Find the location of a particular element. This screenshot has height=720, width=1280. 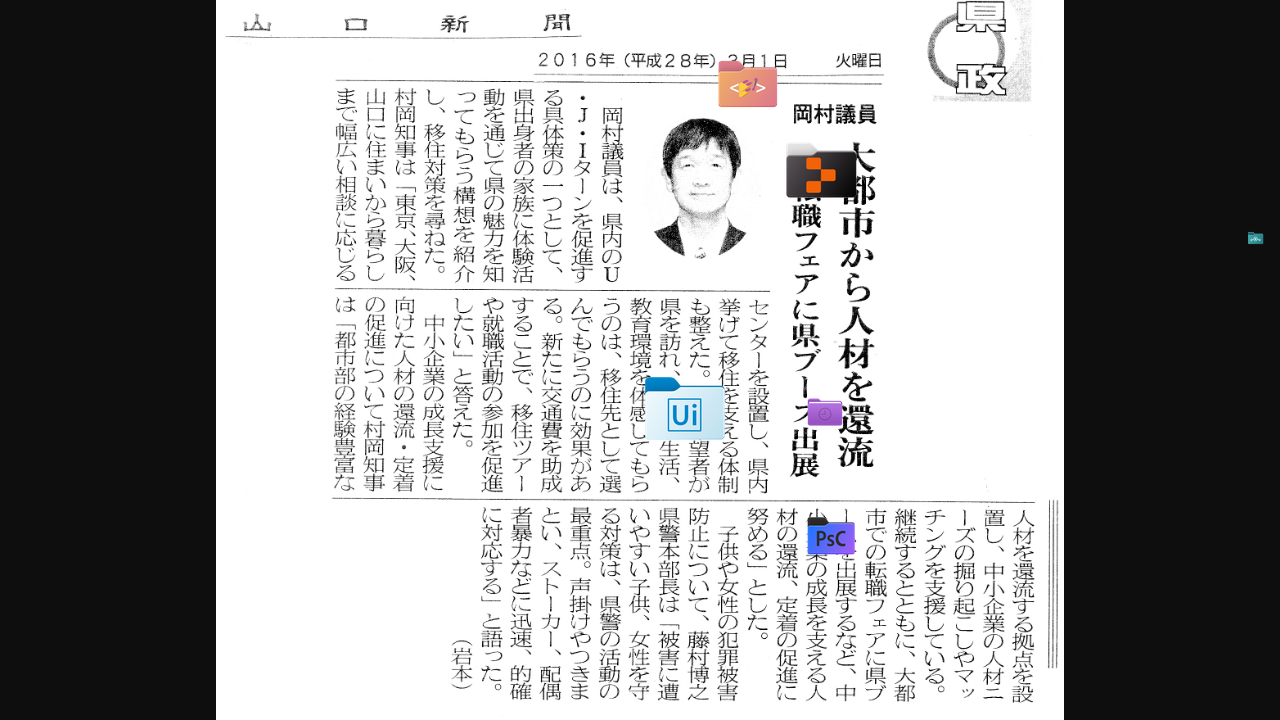

open replit project folder is located at coordinates (821, 172).